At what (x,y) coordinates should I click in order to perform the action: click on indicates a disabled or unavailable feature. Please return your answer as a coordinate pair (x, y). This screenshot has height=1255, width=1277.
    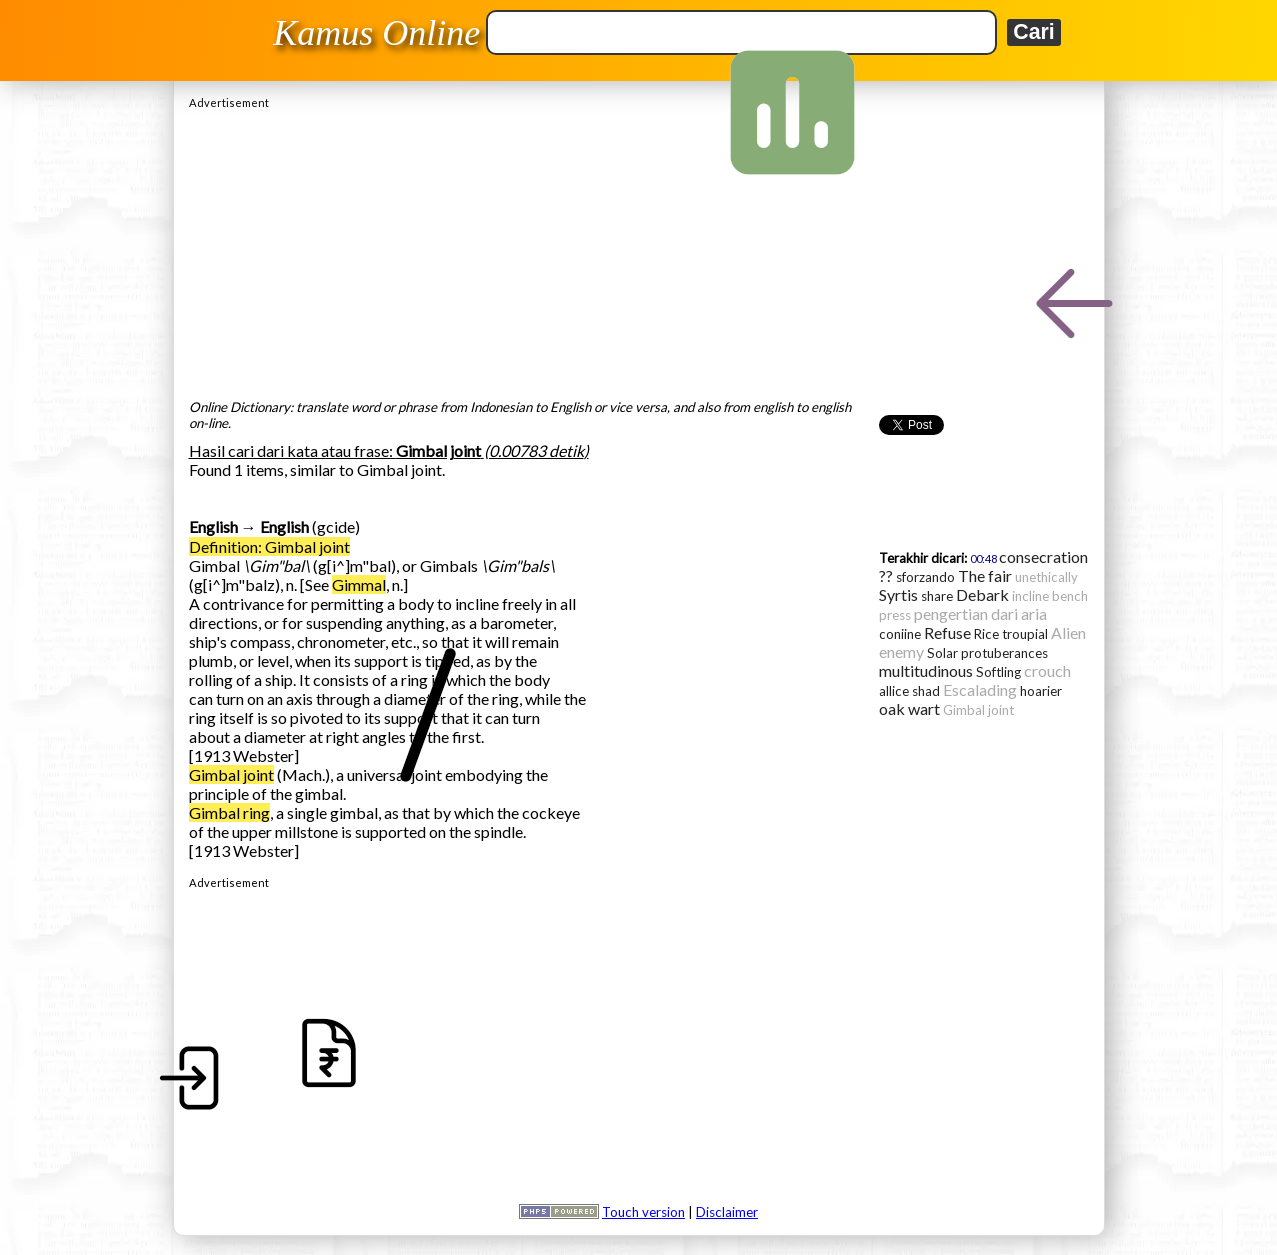
    Looking at the image, I should click on (428, 715).